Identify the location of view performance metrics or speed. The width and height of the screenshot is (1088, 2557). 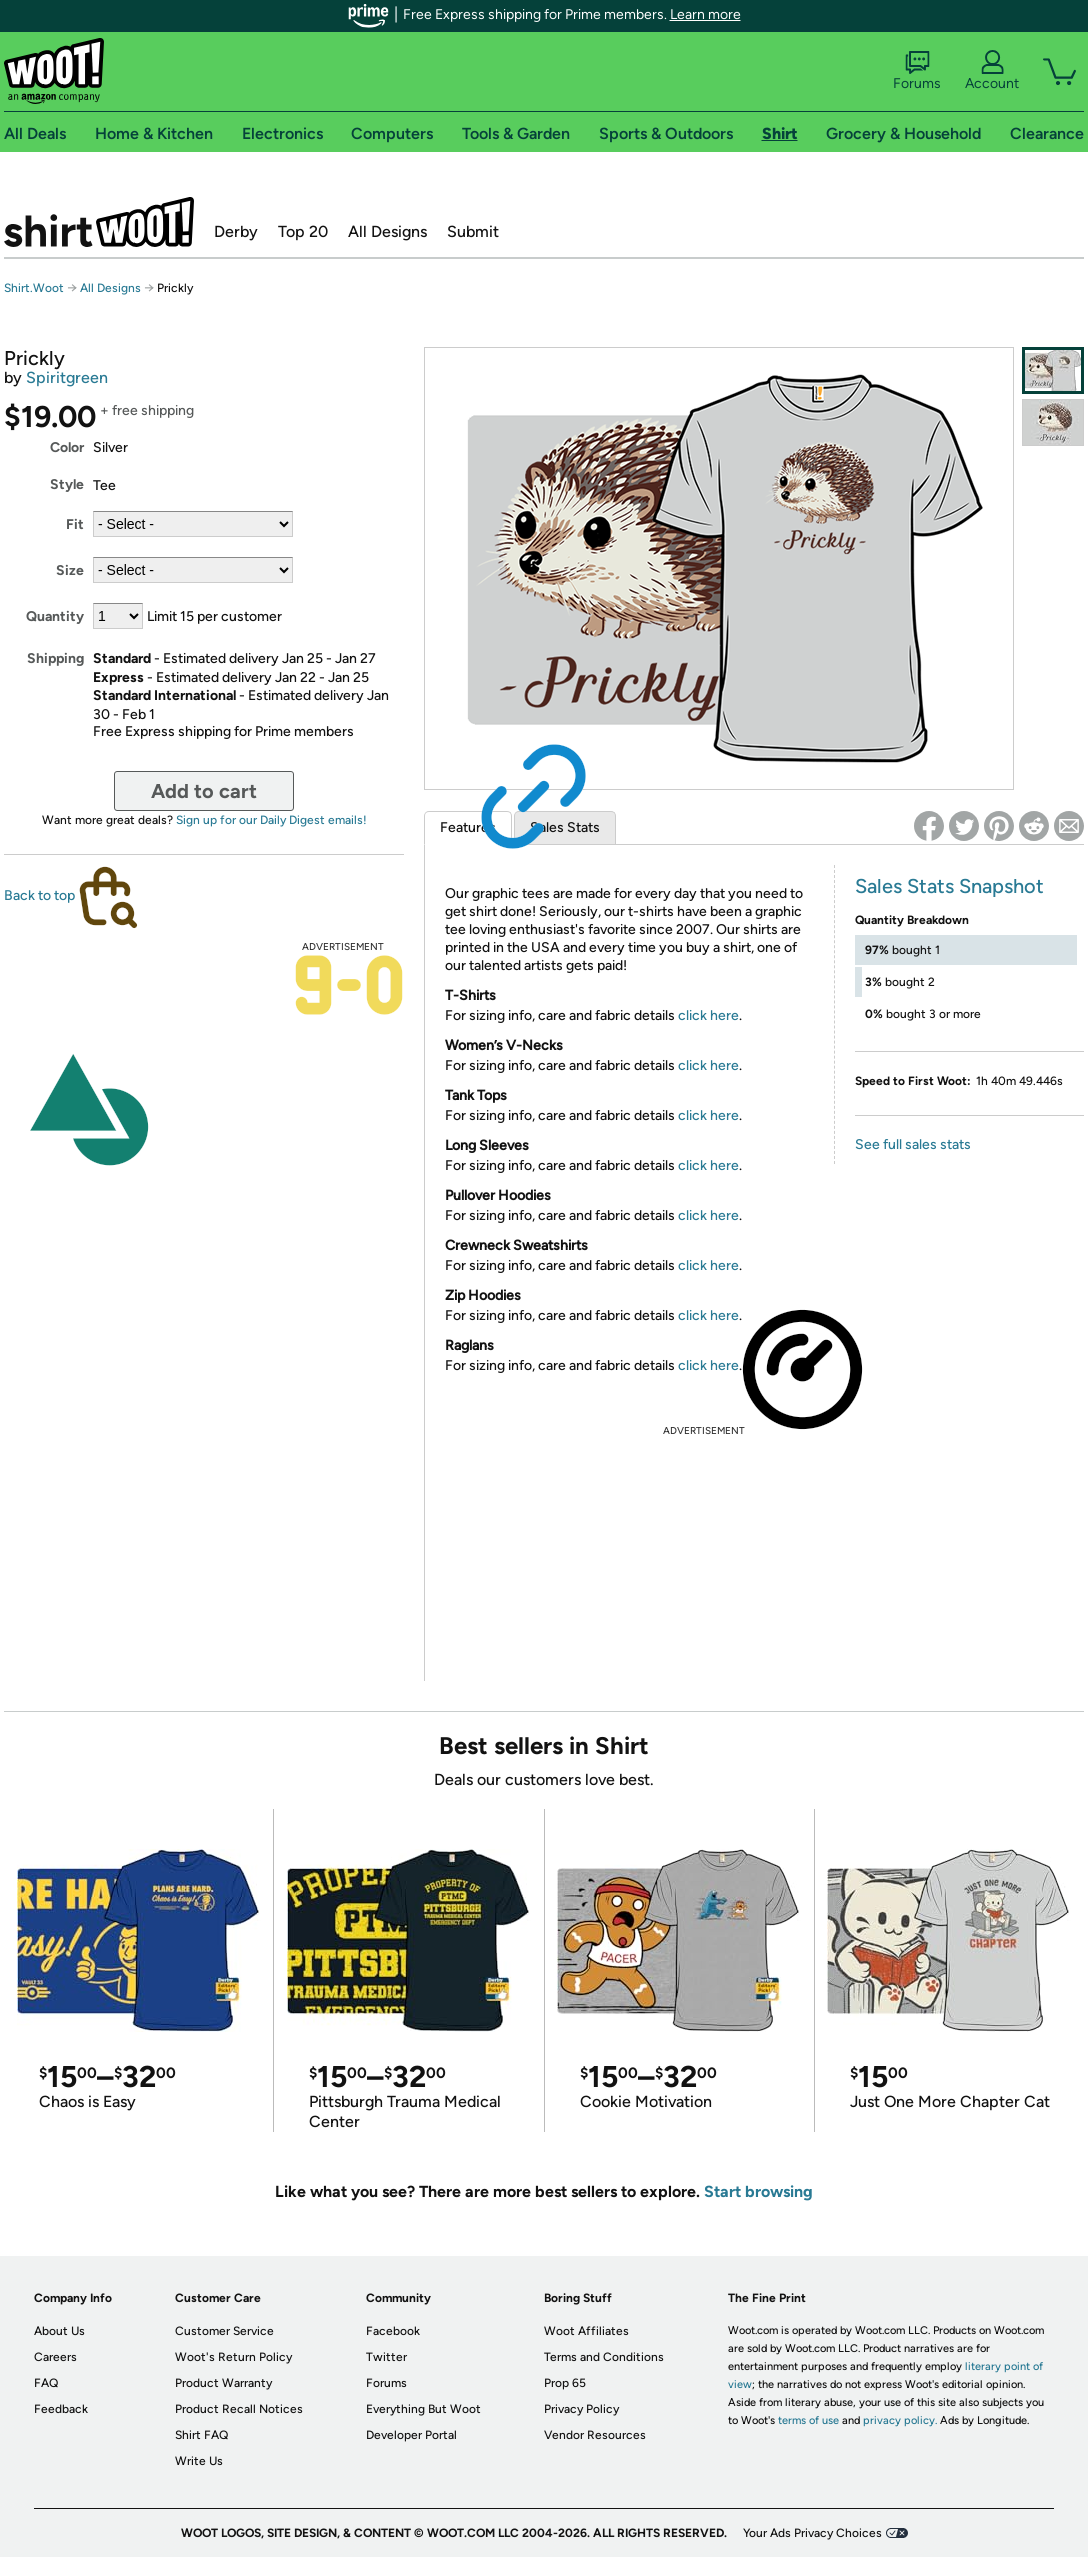
(802, 1369).